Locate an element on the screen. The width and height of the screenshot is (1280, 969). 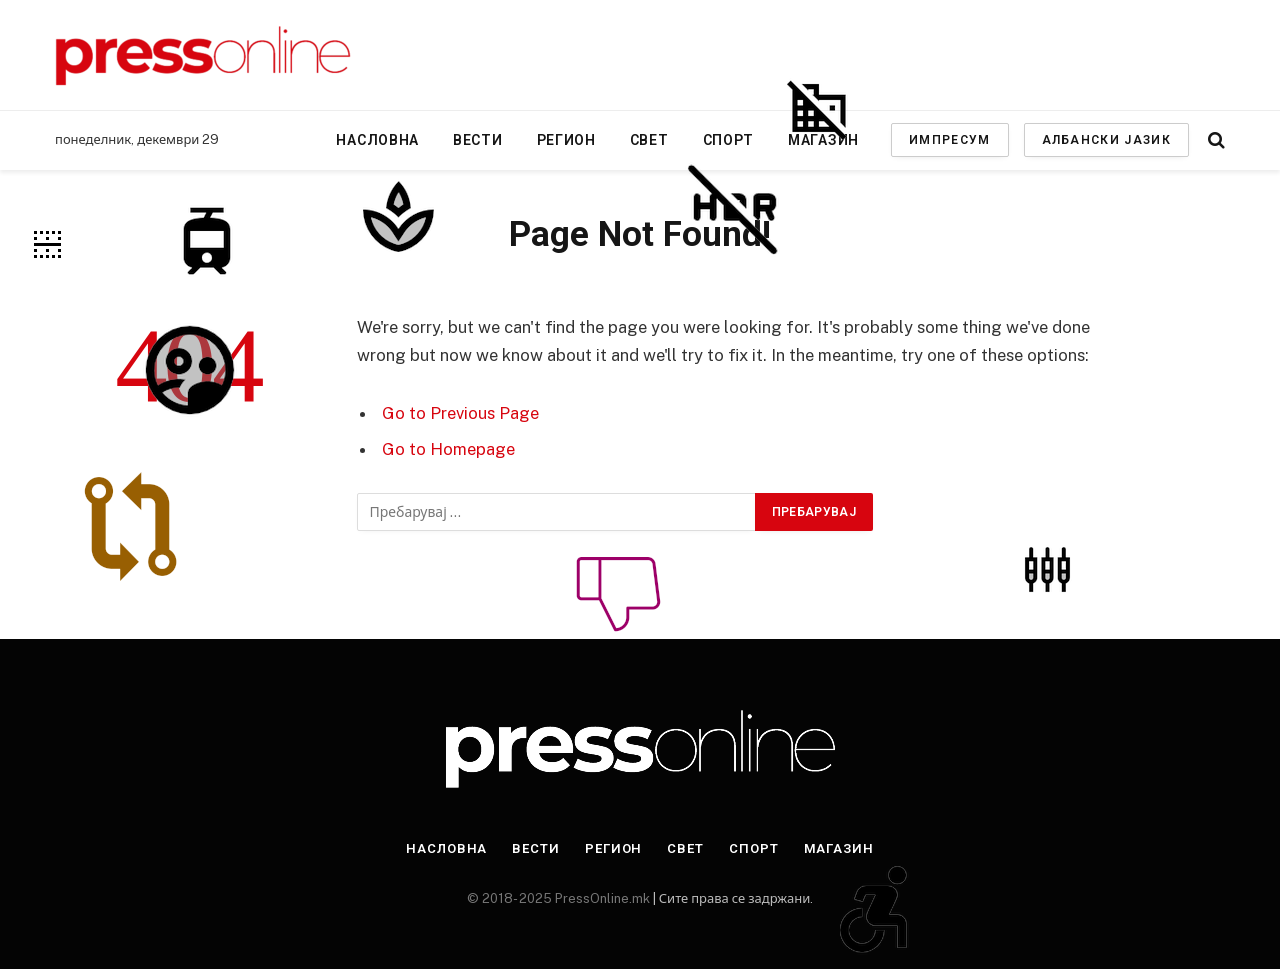
disable HDR mode for photos is located at coordinates (735, 207).